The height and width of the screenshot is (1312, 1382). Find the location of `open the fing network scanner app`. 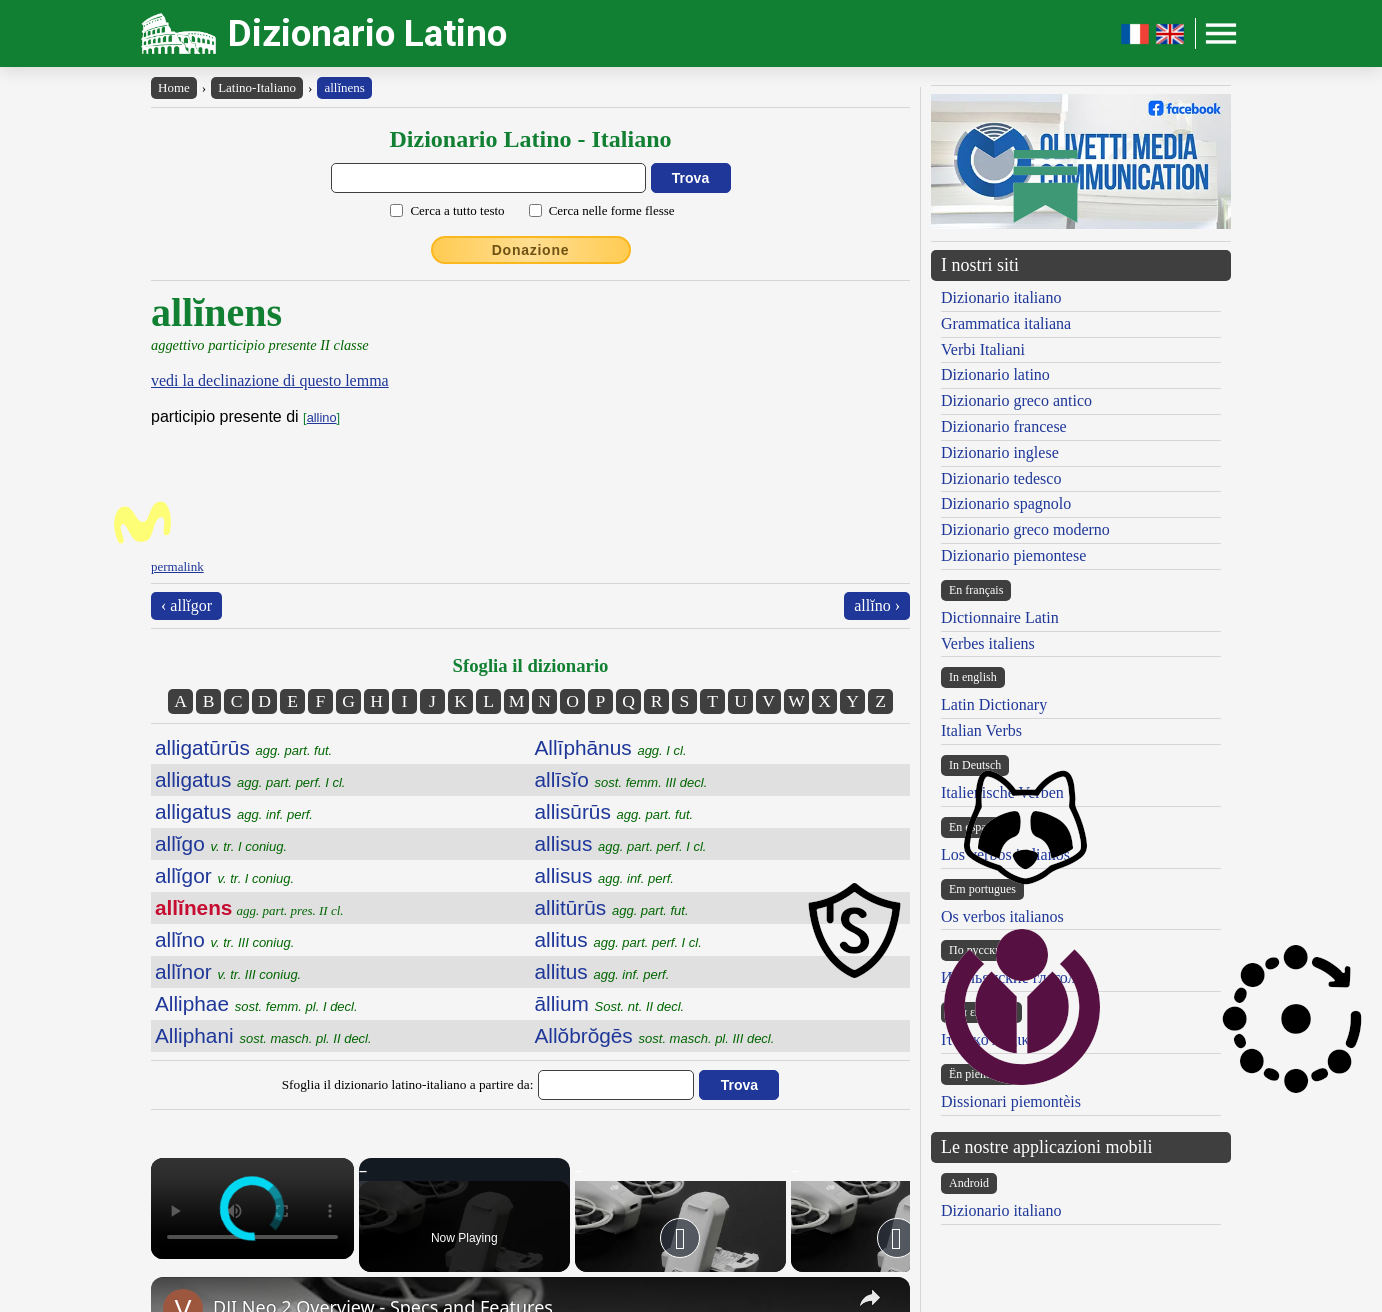

open the fing network scanner app is located at coordinates (1292, 1019).